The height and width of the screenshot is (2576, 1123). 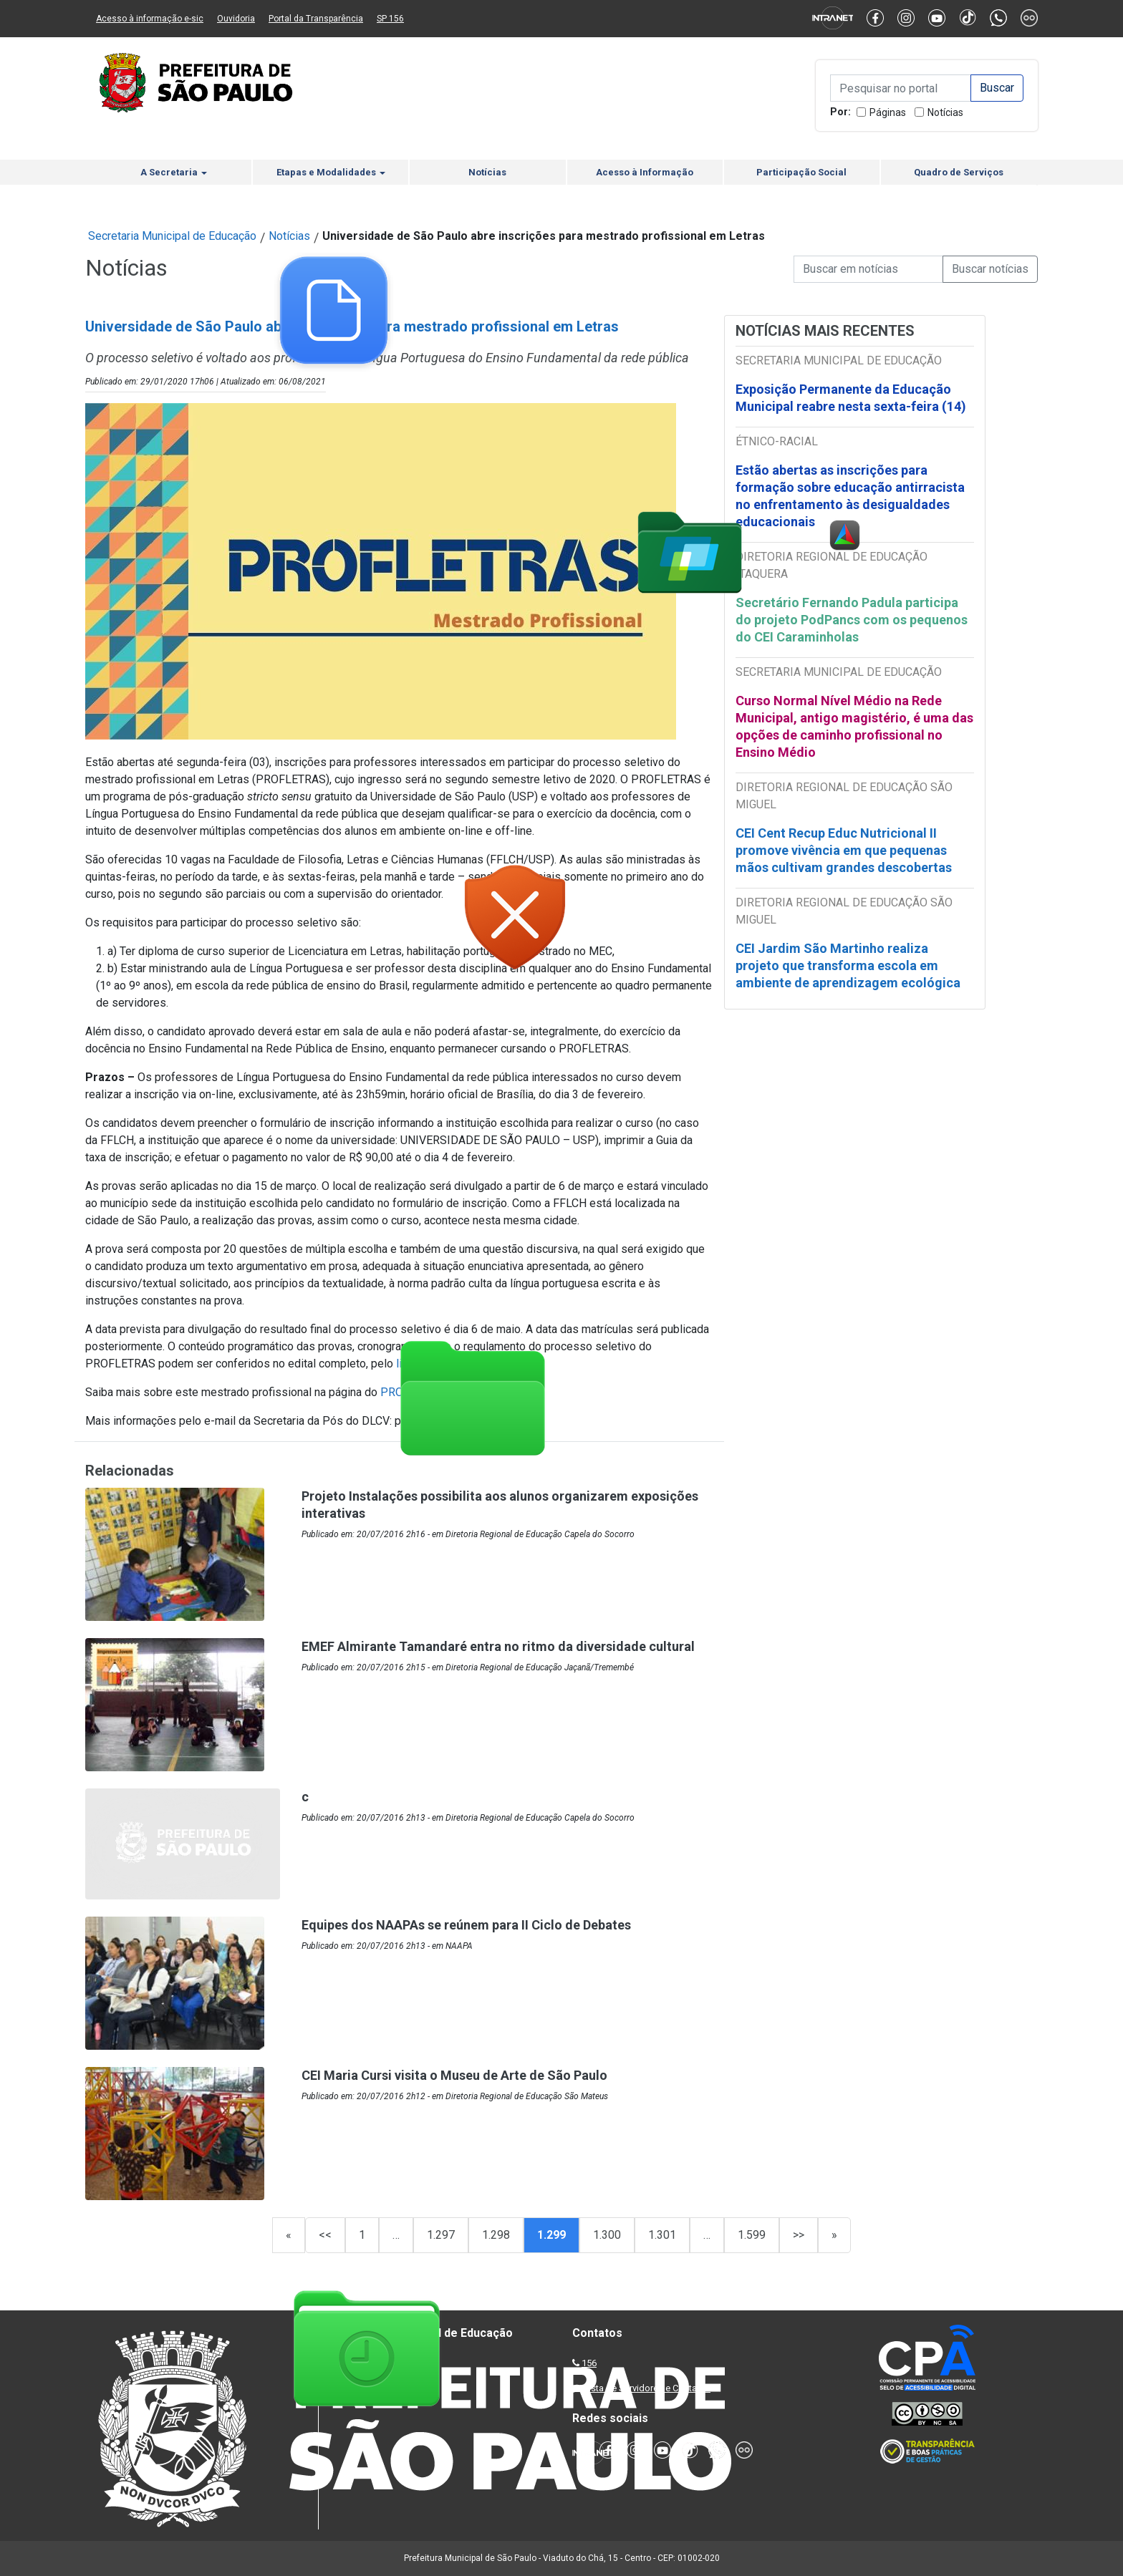 What do you see at coordinates (334, 312) in the screenshot?
I see `open document preferences` at bounding box center [334, 312].